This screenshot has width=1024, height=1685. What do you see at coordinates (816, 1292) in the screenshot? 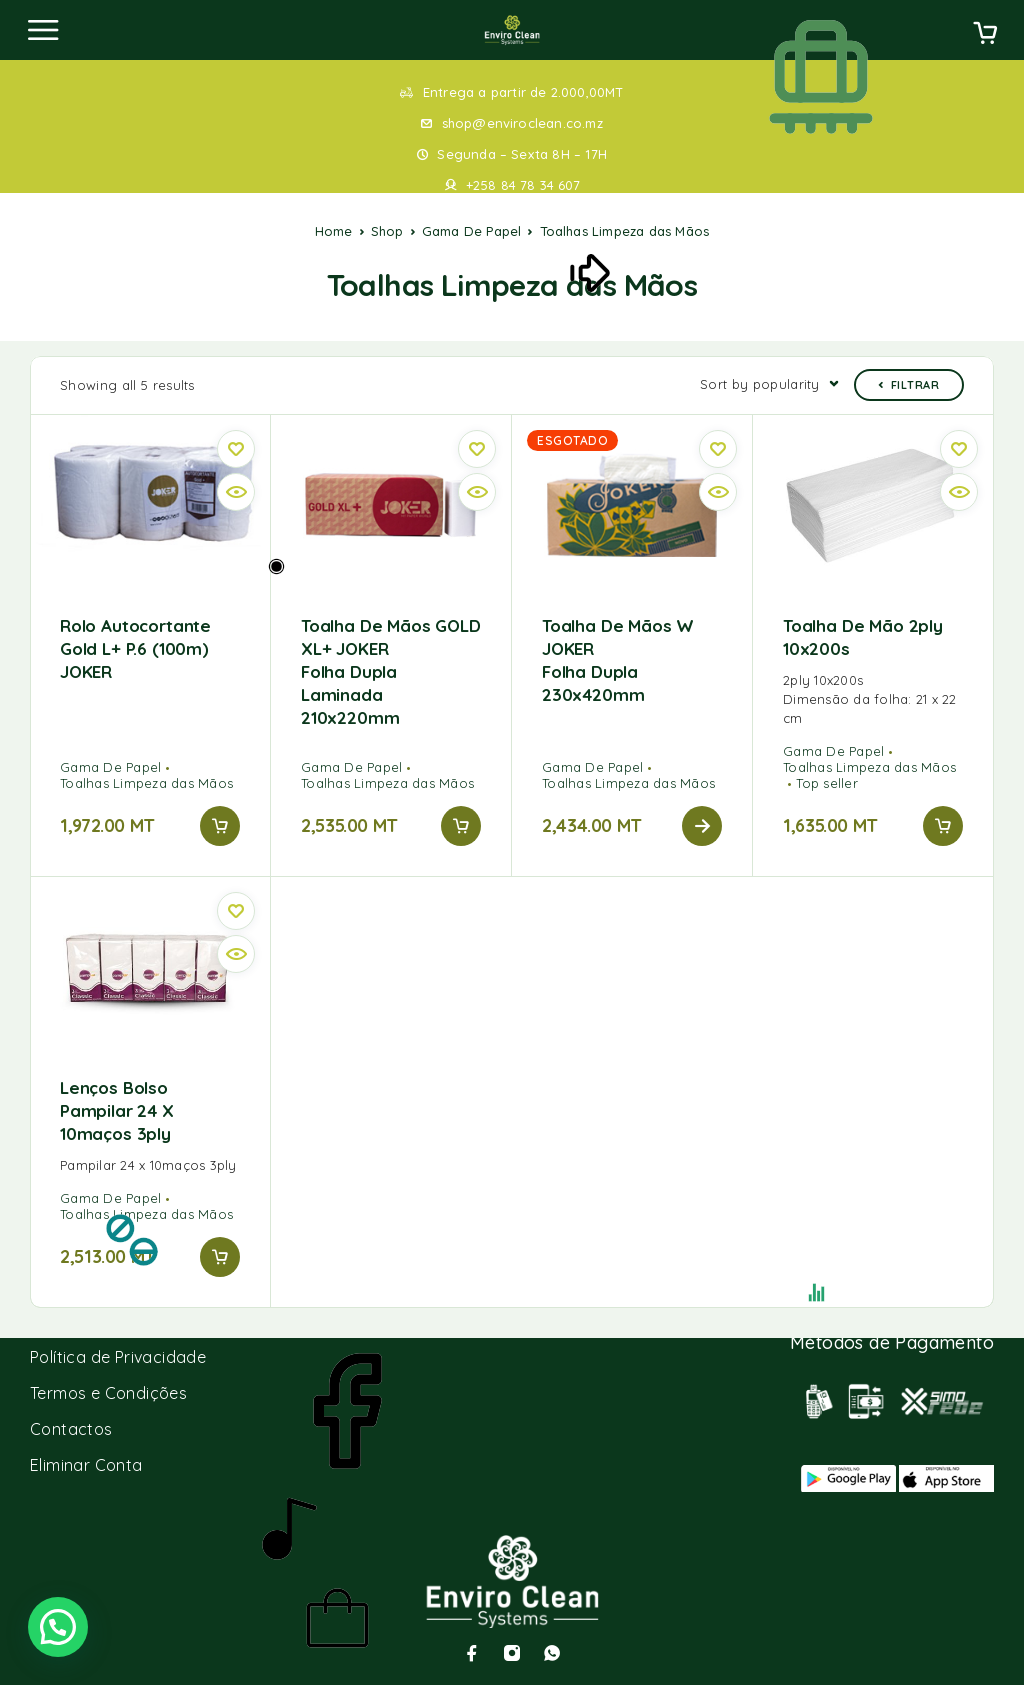
I see `view statistics and analytics` at bounding box center [816, 1292].